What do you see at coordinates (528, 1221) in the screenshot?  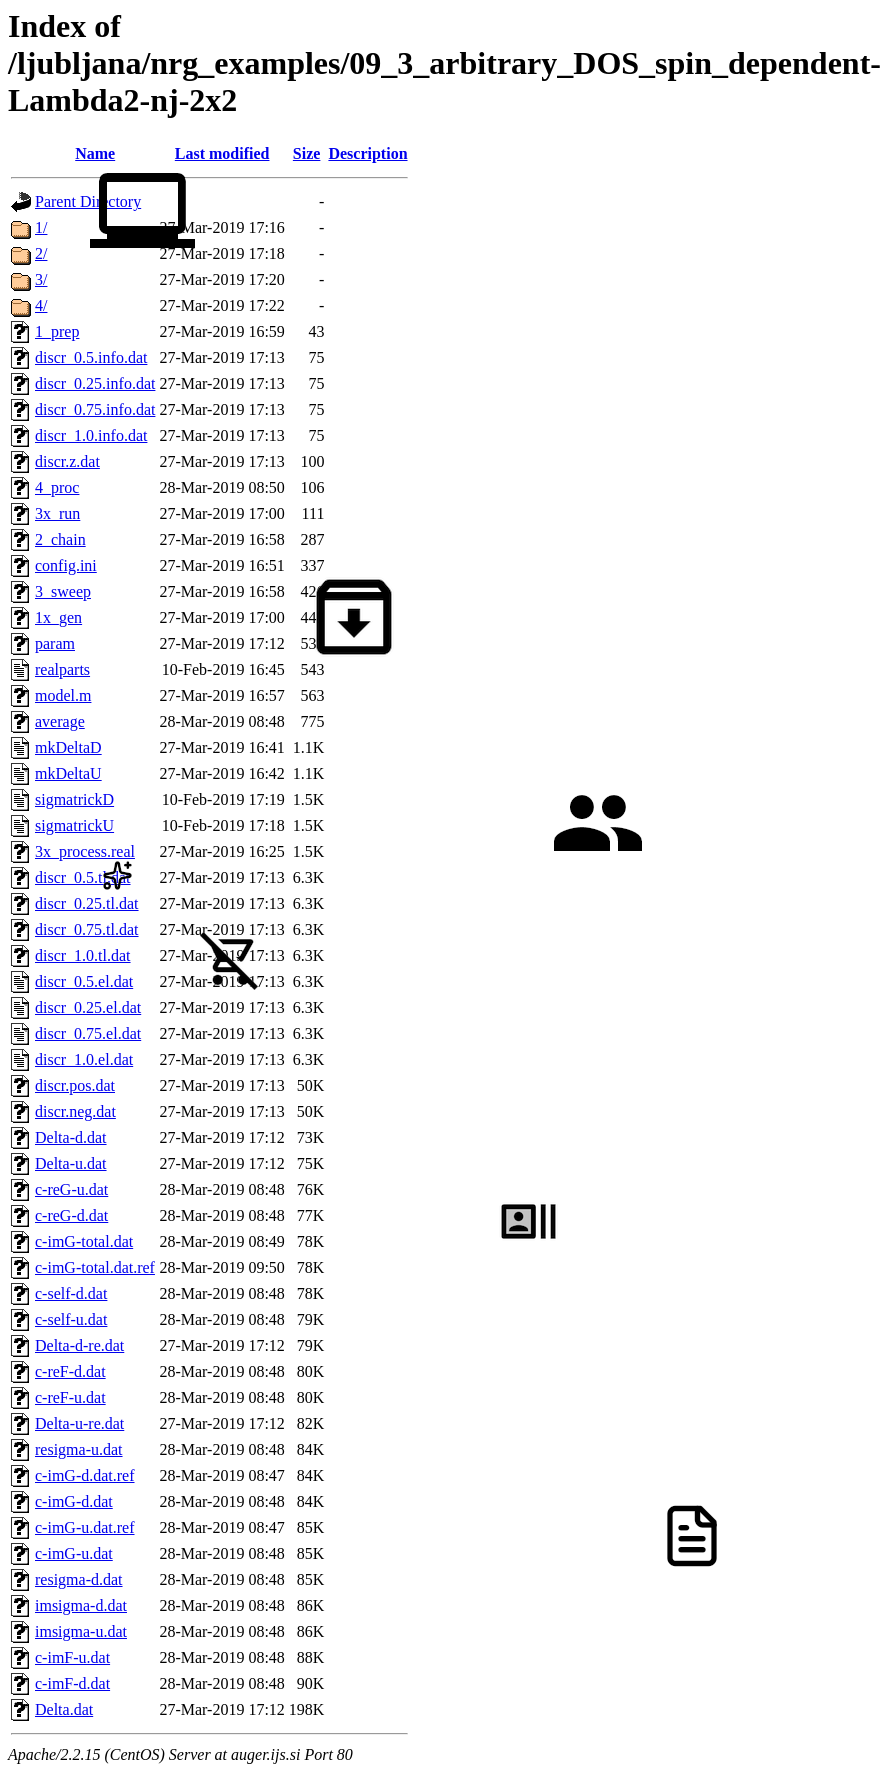 I see `view recently contacted people` at bounding box center [528, 1221].